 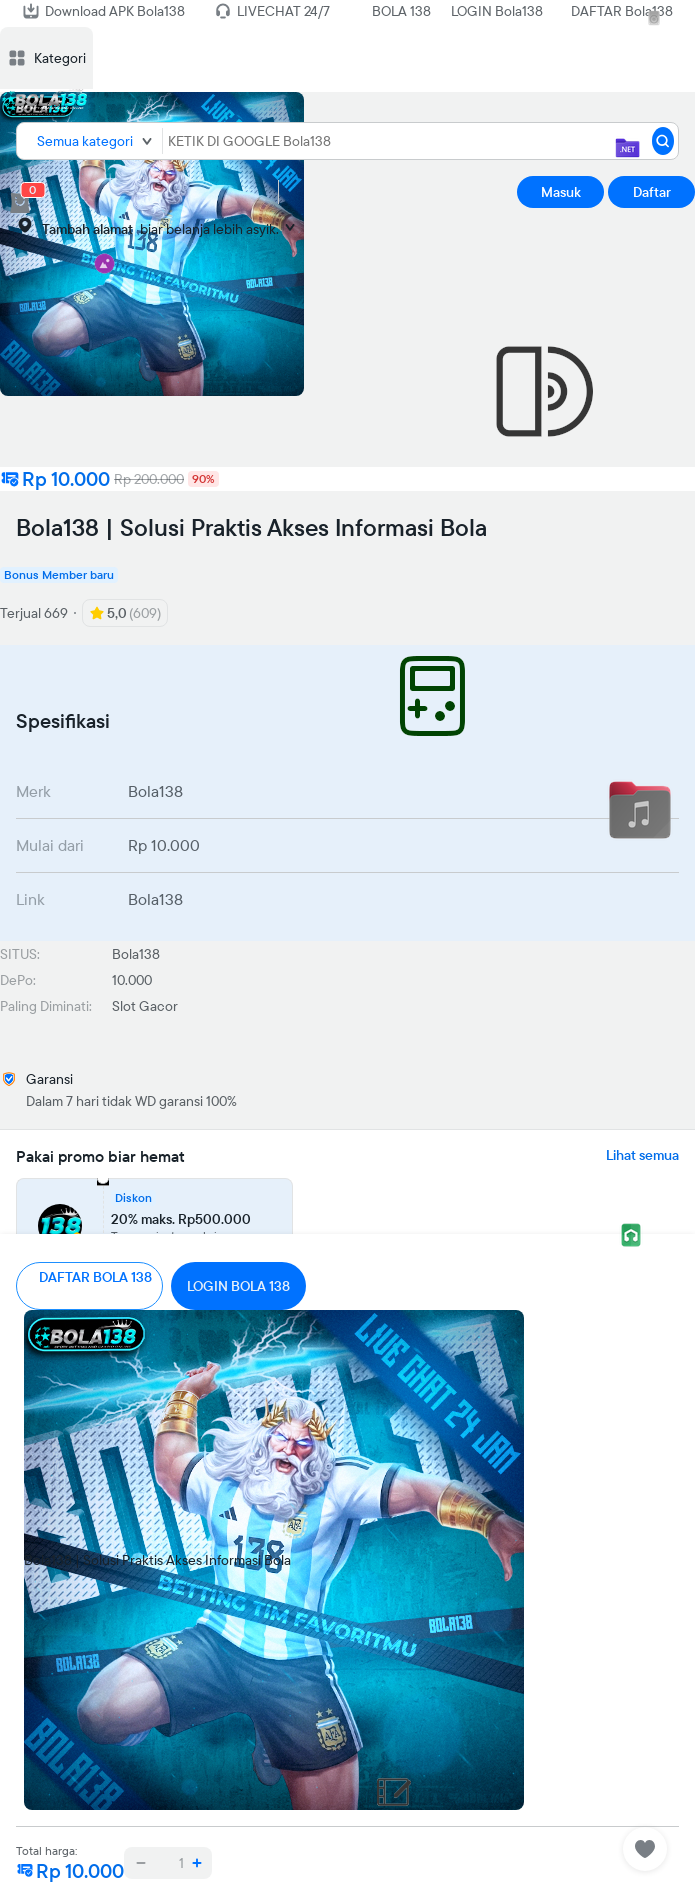 I want to click on open the games app, so click(x=435, y=696).